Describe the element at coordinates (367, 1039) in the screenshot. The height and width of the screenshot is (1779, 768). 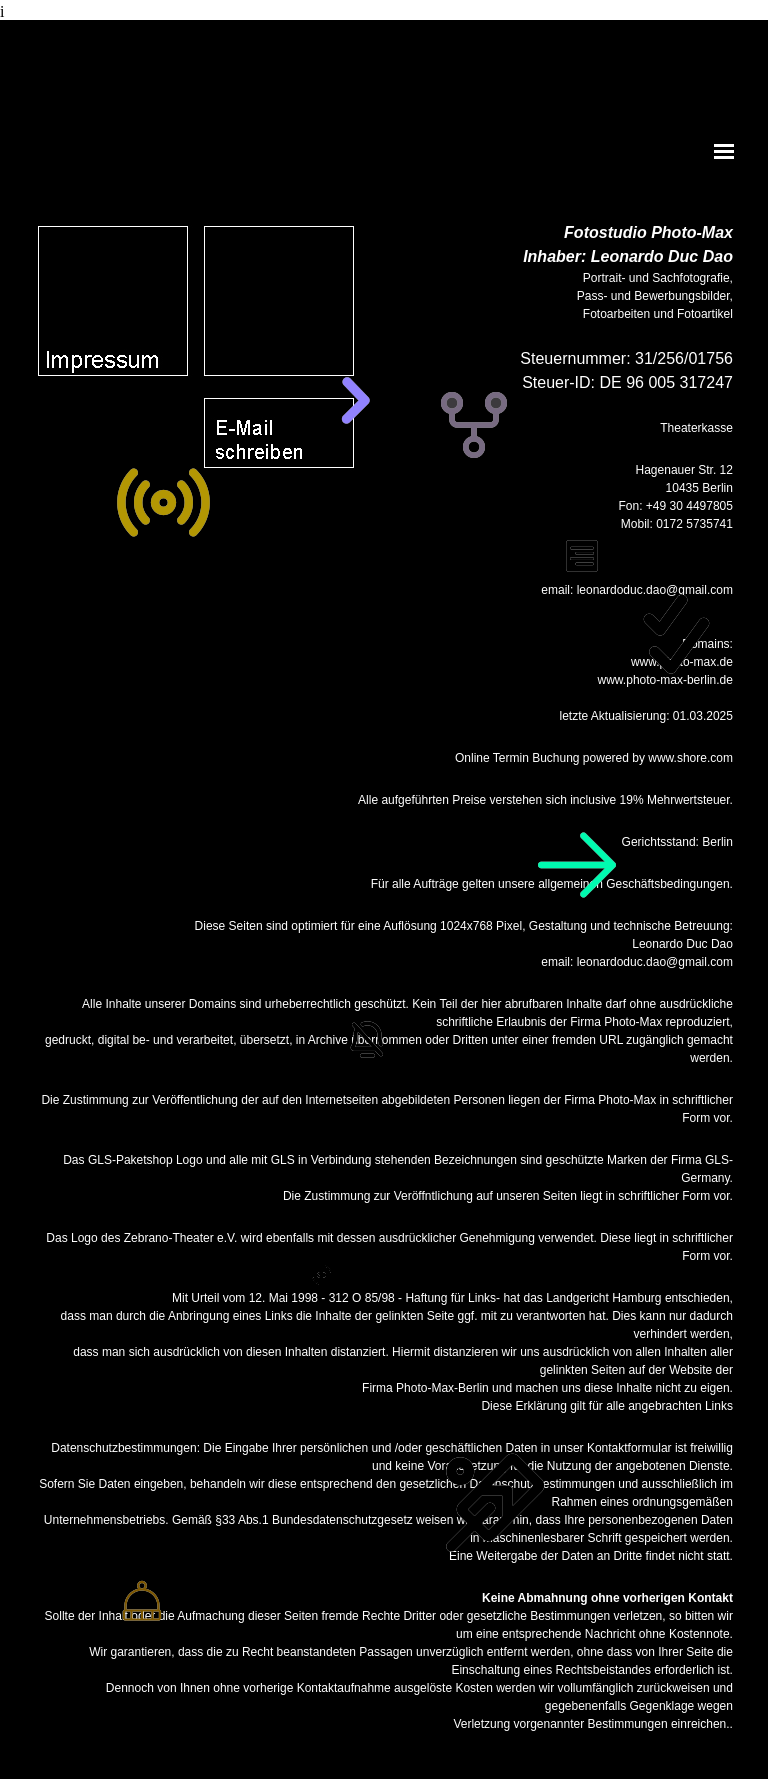
I see `mute notifications` at that location.